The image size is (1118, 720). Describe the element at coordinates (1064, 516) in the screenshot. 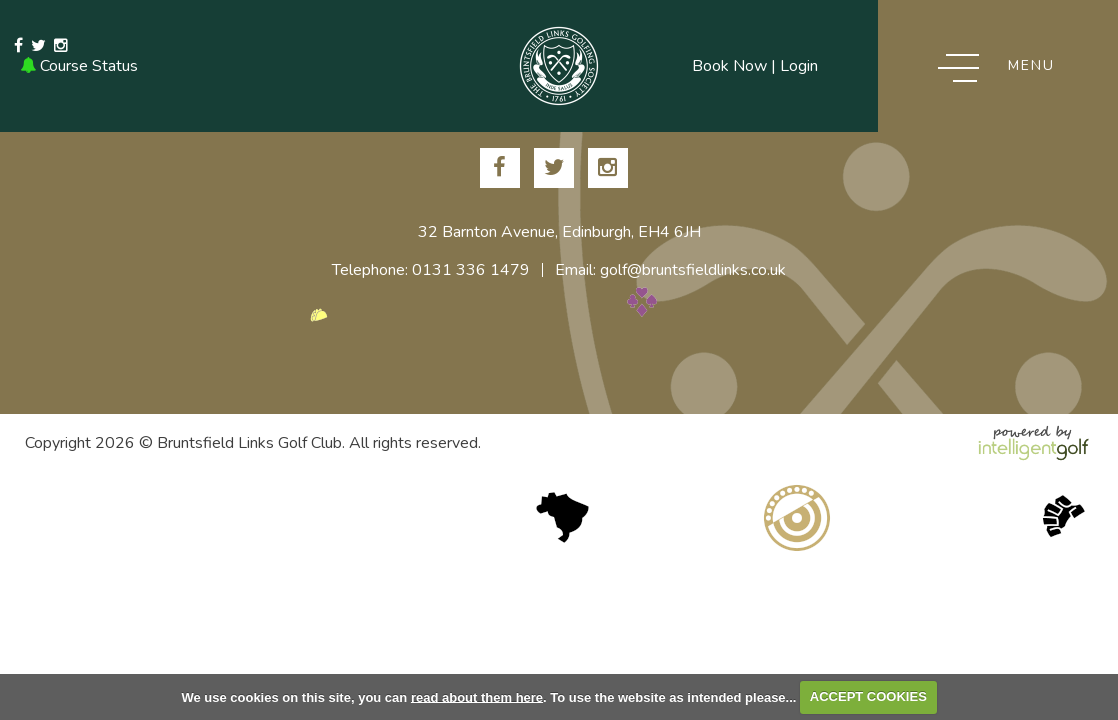

I see `grab or drag an item` at that location.